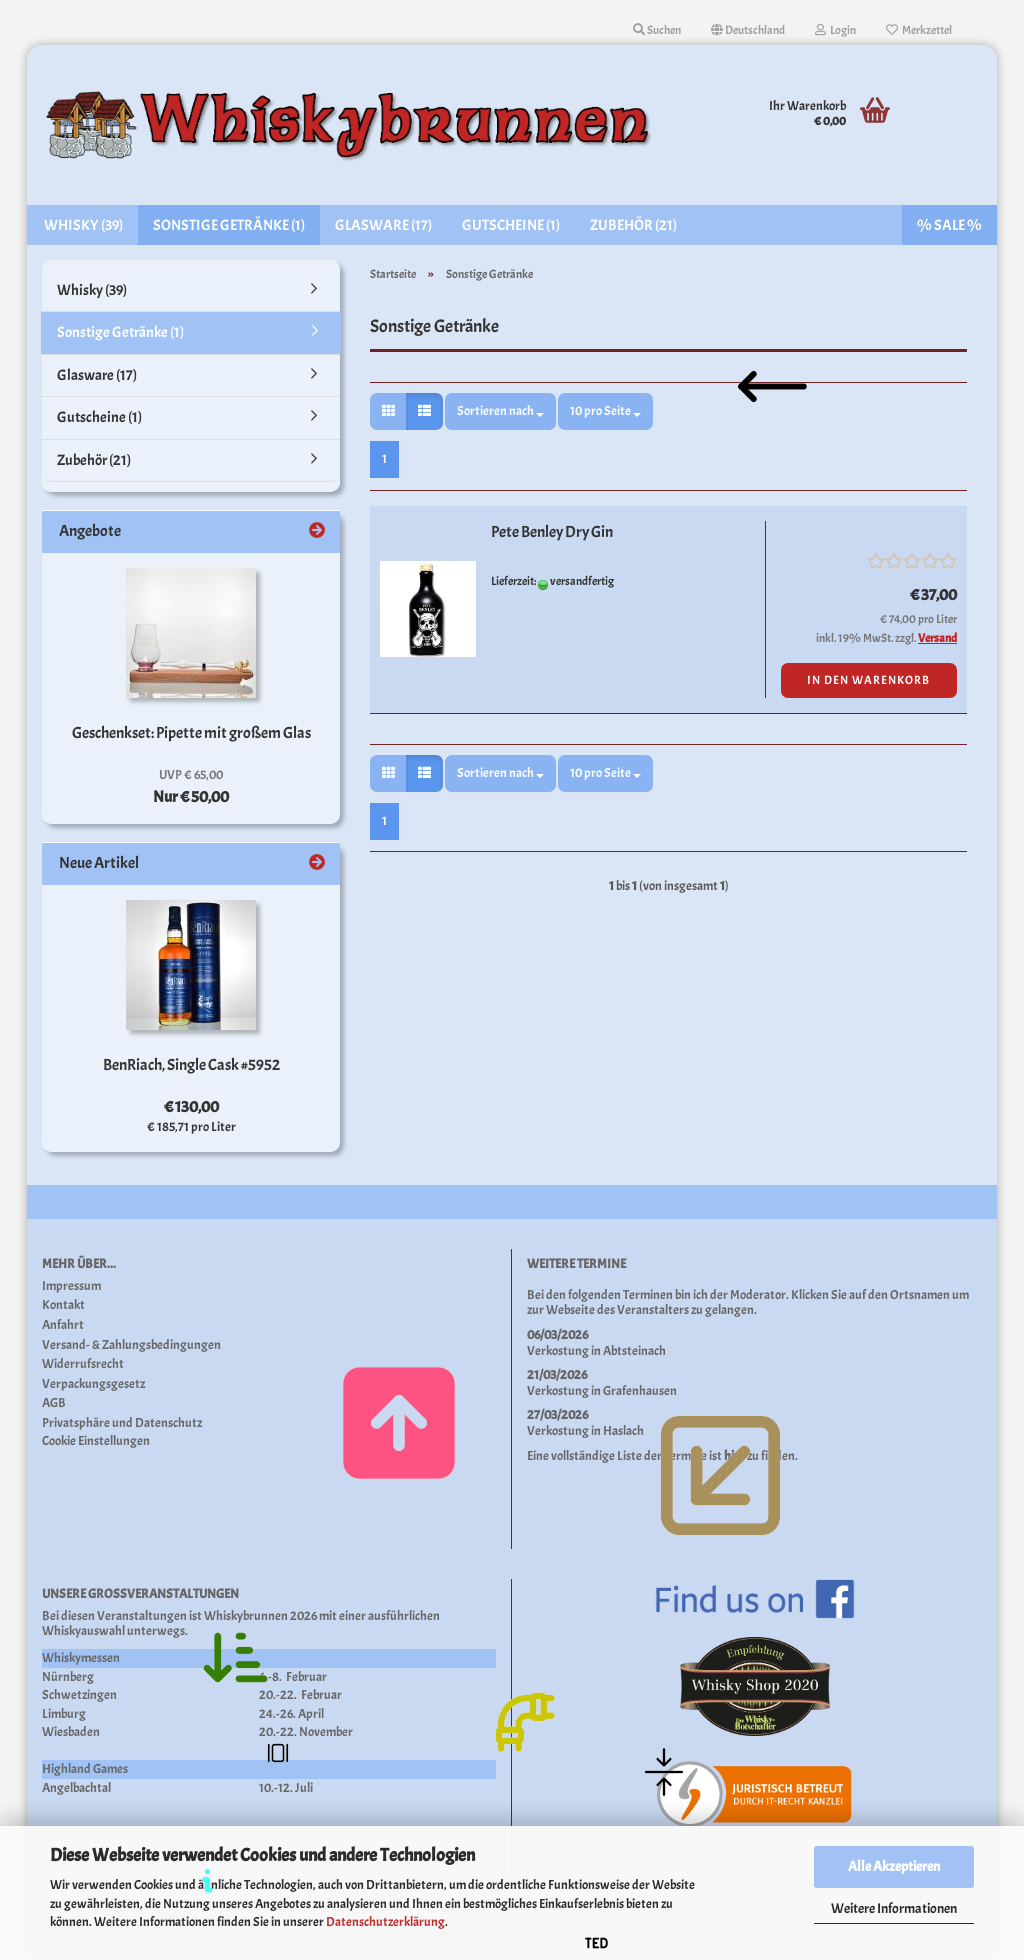 This screenshot has width=1024, height=1960. I want to click on view more information about this item, so click(207, 1879).